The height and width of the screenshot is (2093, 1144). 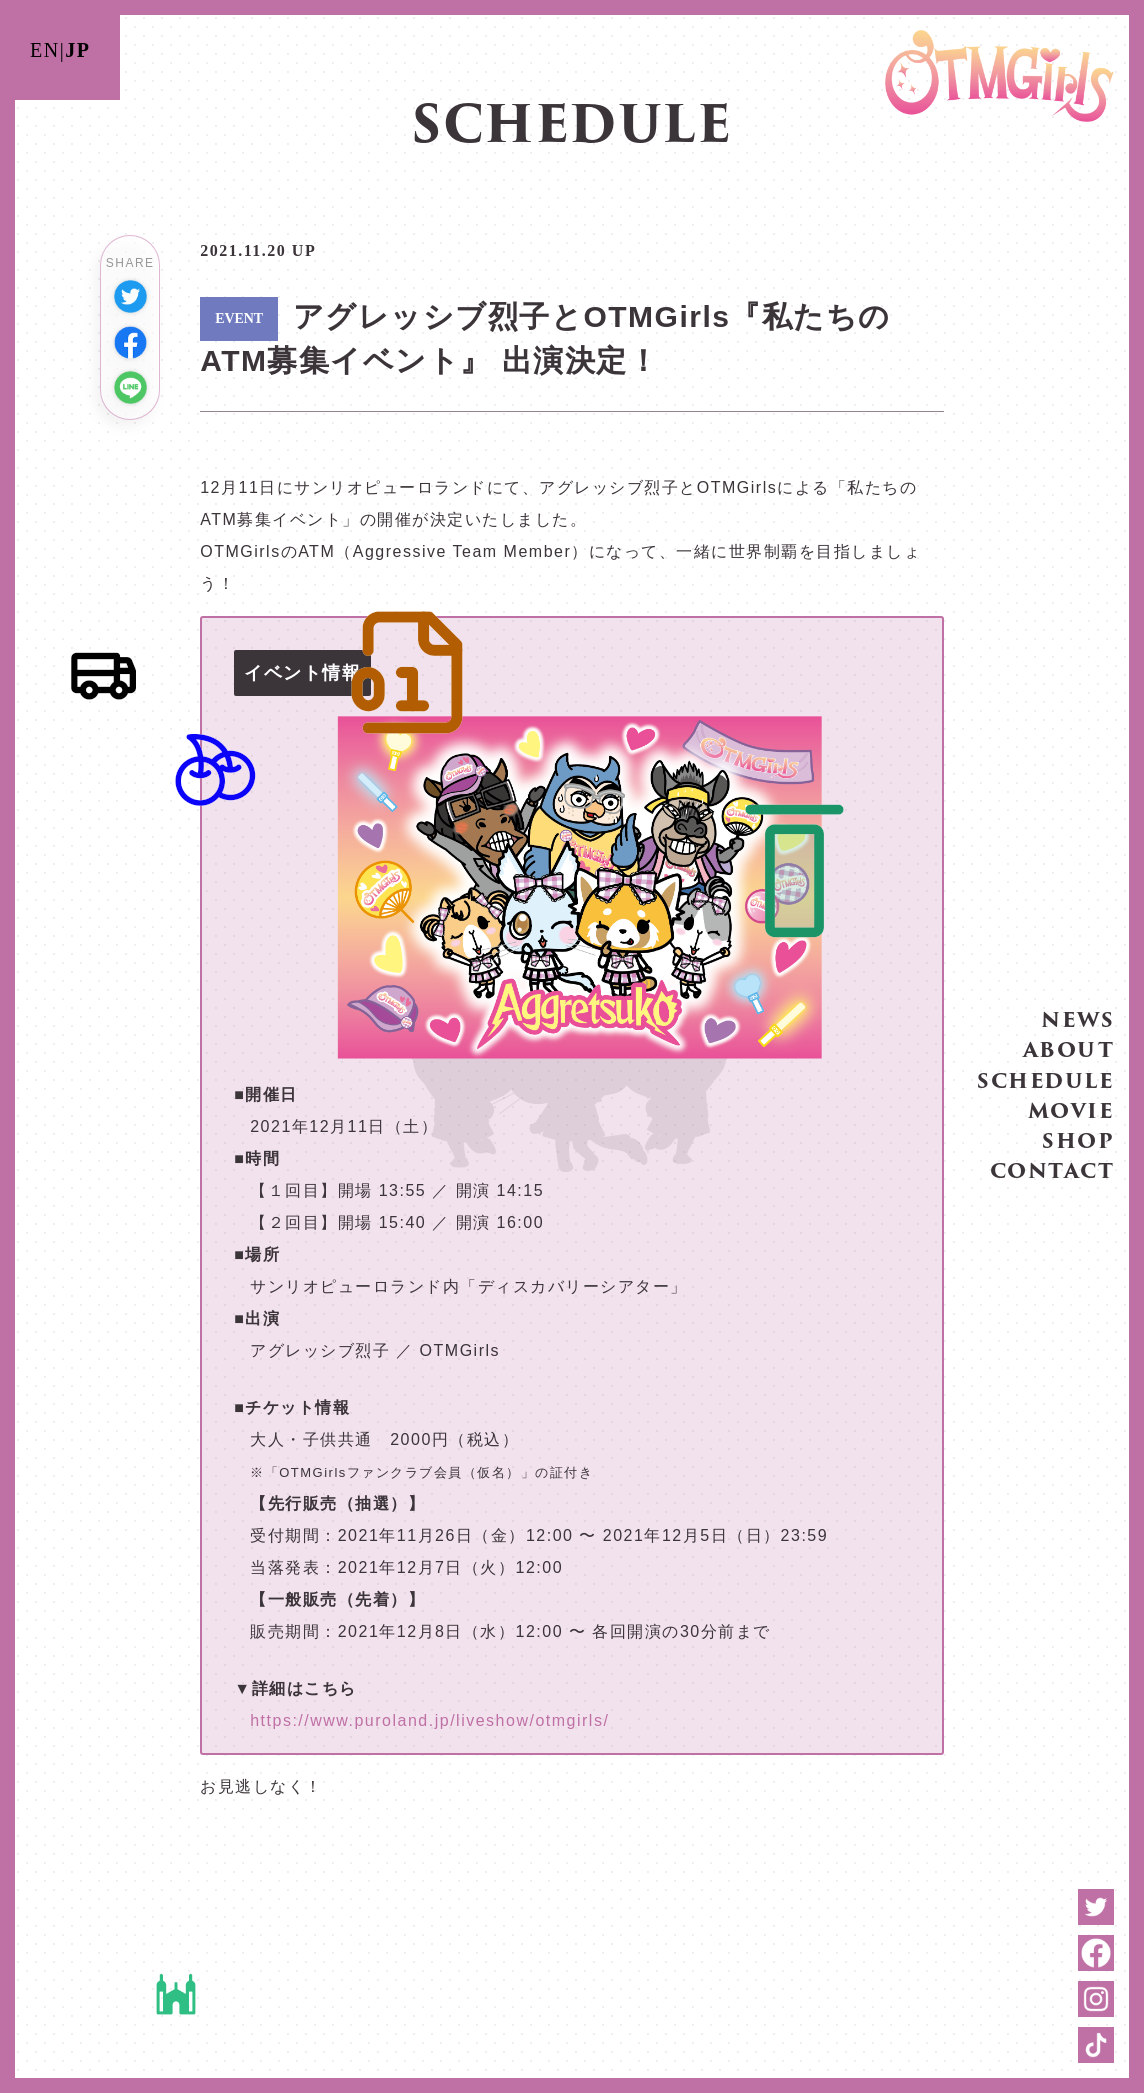 What do you see at coordinates (102, 673) in the screenshot?
I see `track your delivery status` at bounding box center [102, 673].